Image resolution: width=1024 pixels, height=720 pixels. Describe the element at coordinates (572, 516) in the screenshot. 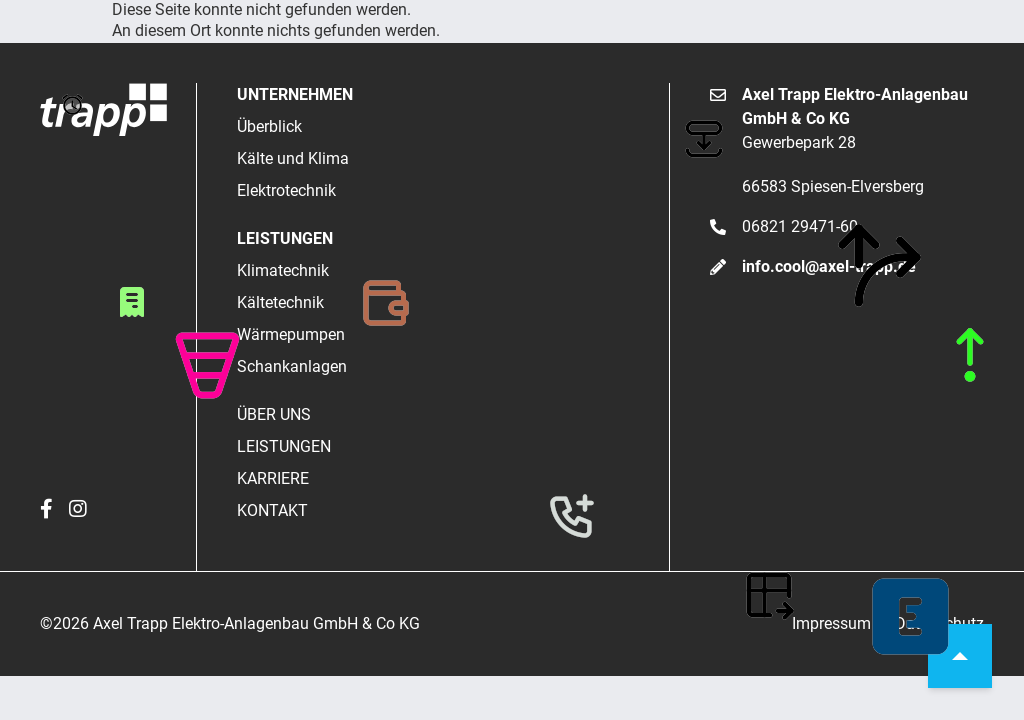

I see `add a new contact` at that location.